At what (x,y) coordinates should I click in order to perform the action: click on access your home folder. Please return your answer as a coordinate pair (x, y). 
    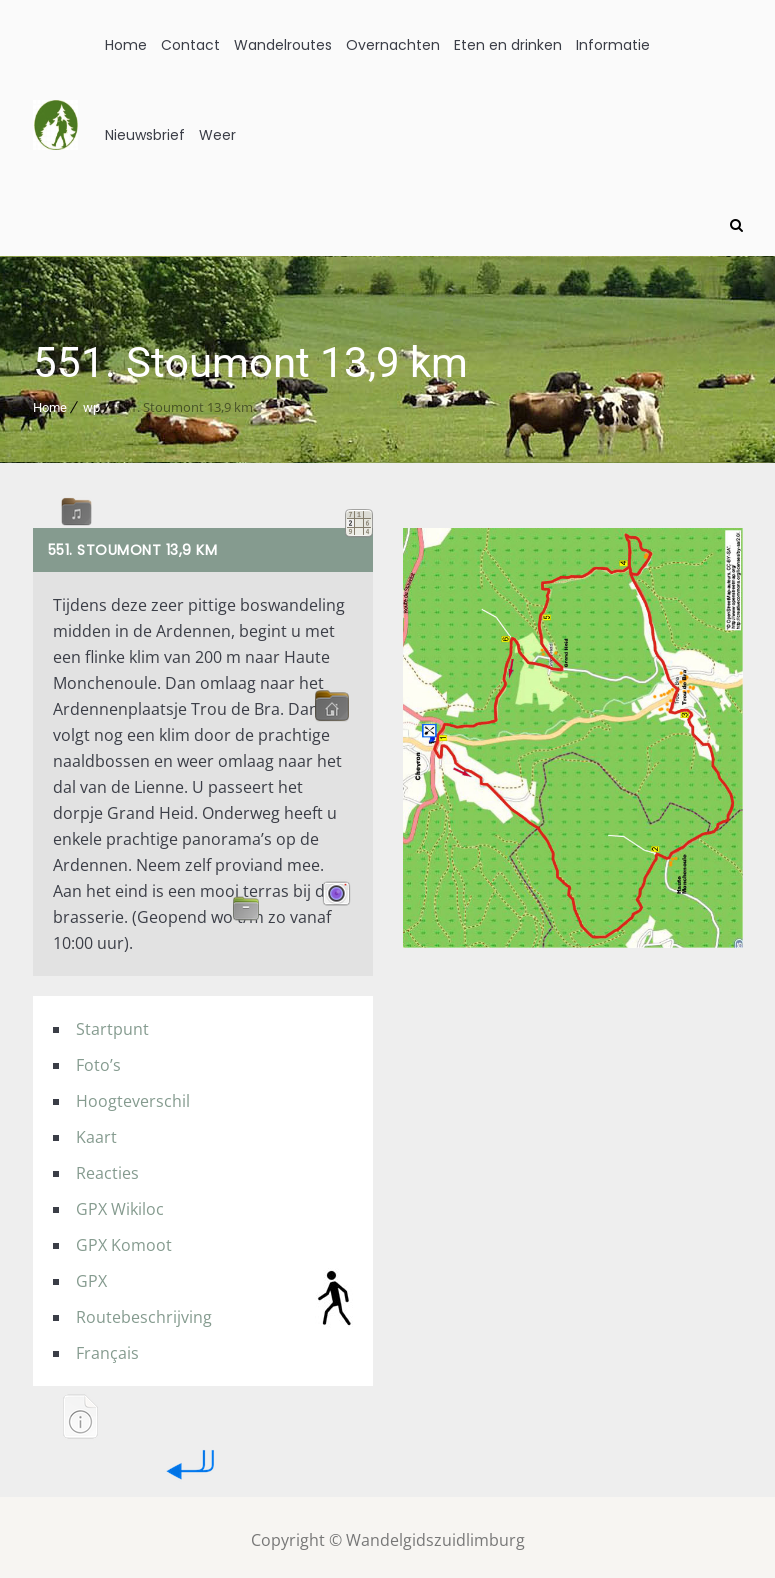
    Looking at the image, I should click on (332, 705).